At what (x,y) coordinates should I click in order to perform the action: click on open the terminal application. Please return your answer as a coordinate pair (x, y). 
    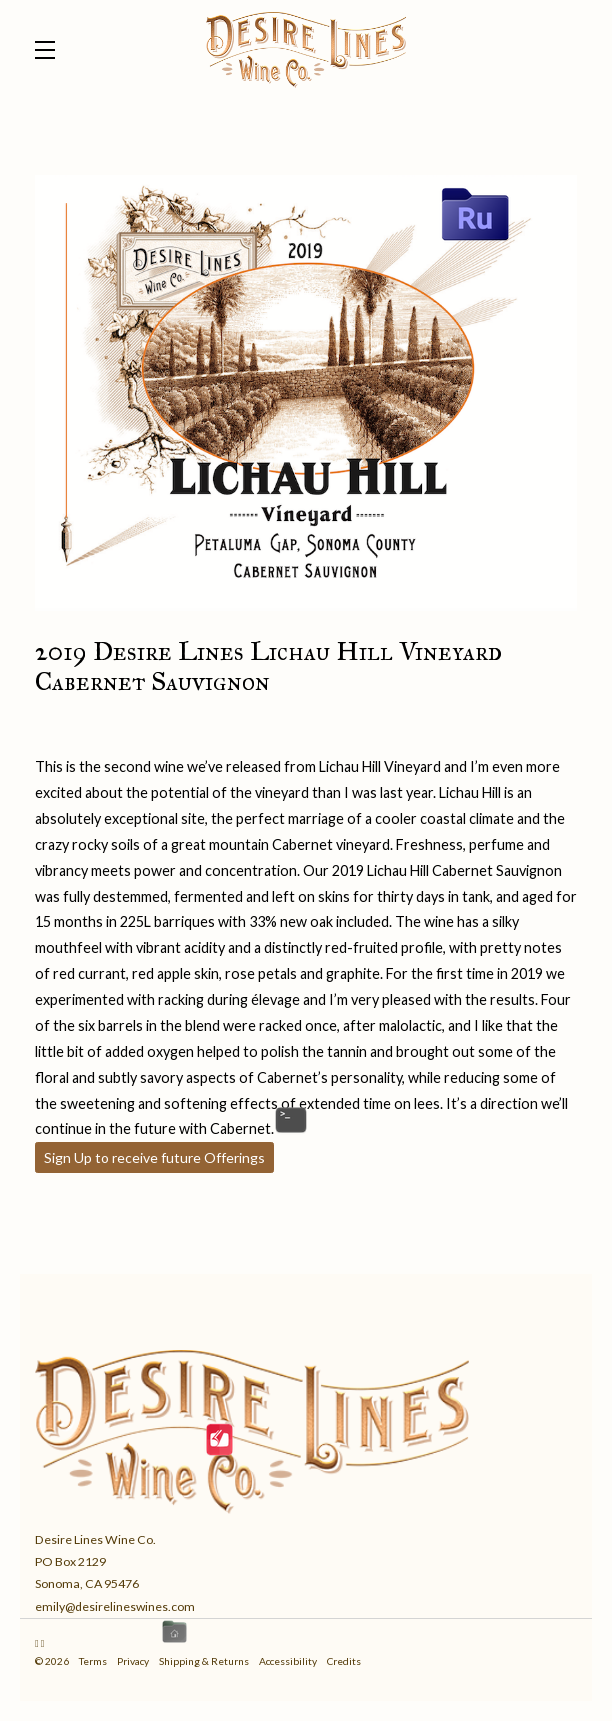
    Looking at the image, I should click on (291, 1120).